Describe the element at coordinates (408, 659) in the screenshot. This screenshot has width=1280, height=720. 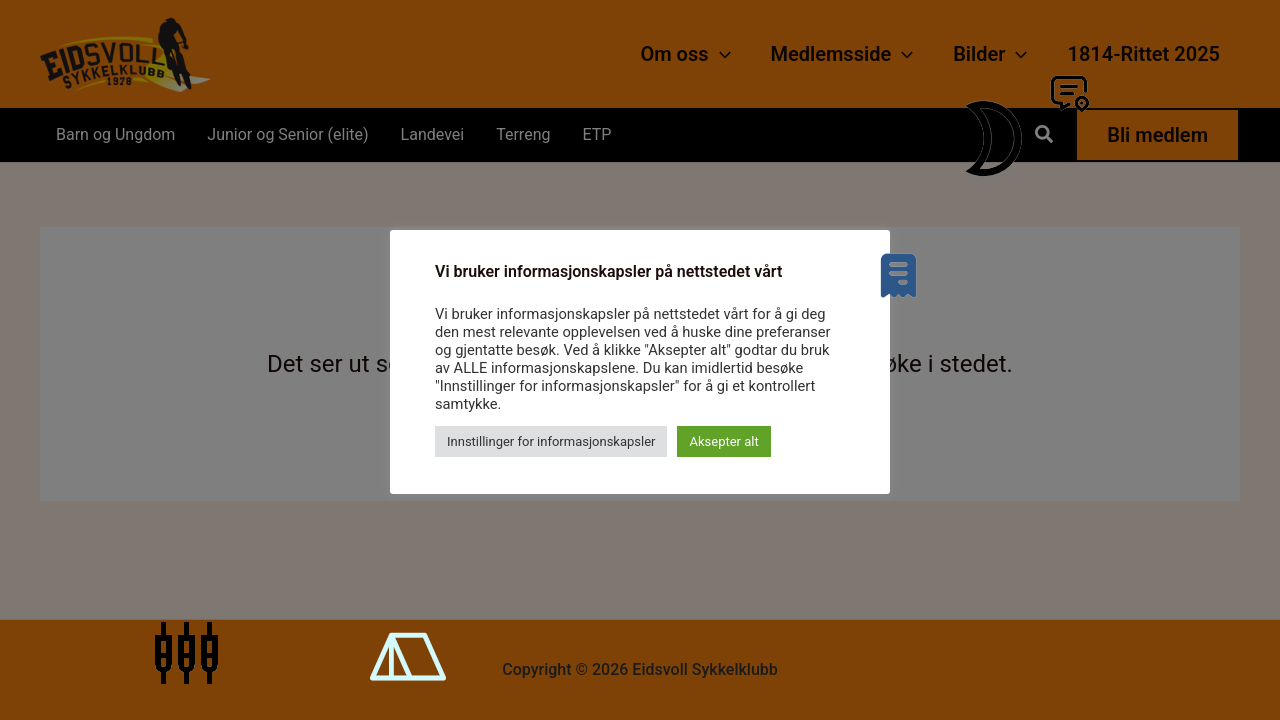
I see `view camping or outdoor locations` at that location.